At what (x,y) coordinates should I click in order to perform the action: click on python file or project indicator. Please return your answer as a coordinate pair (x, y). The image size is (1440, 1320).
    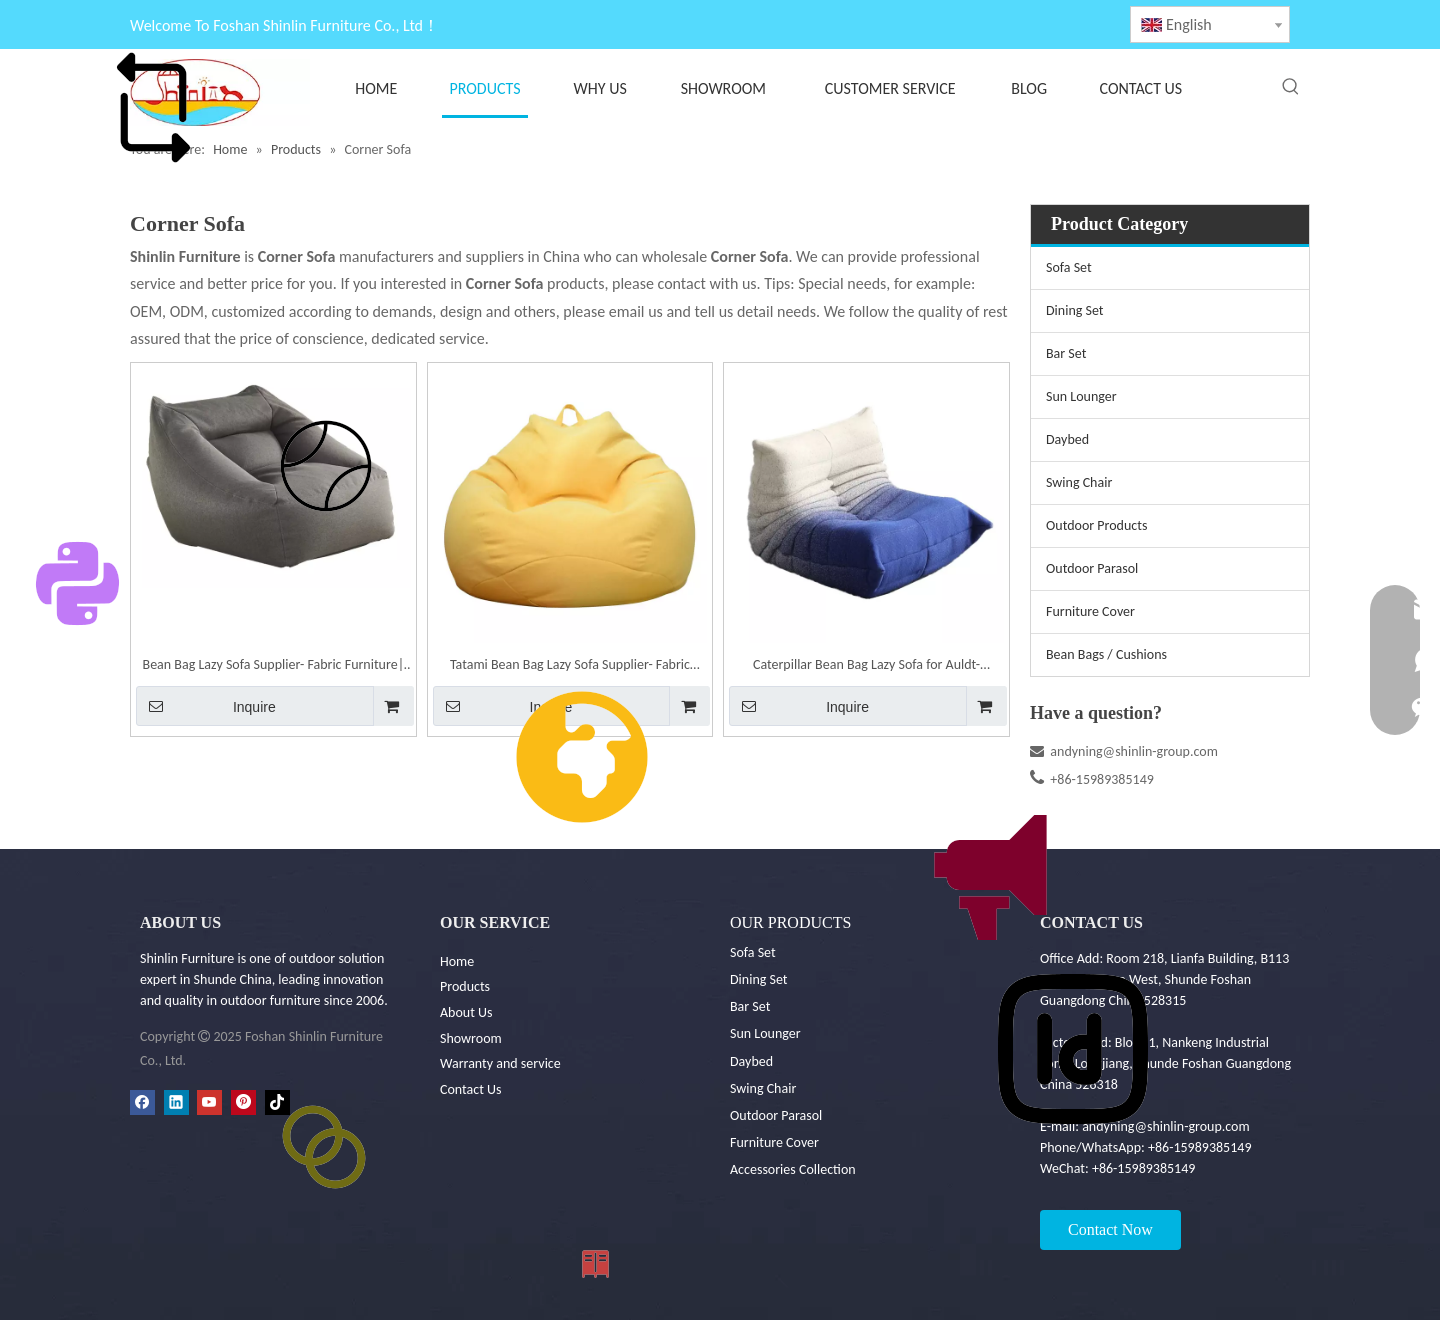
    Looking at the image, I should click on (77, 583).